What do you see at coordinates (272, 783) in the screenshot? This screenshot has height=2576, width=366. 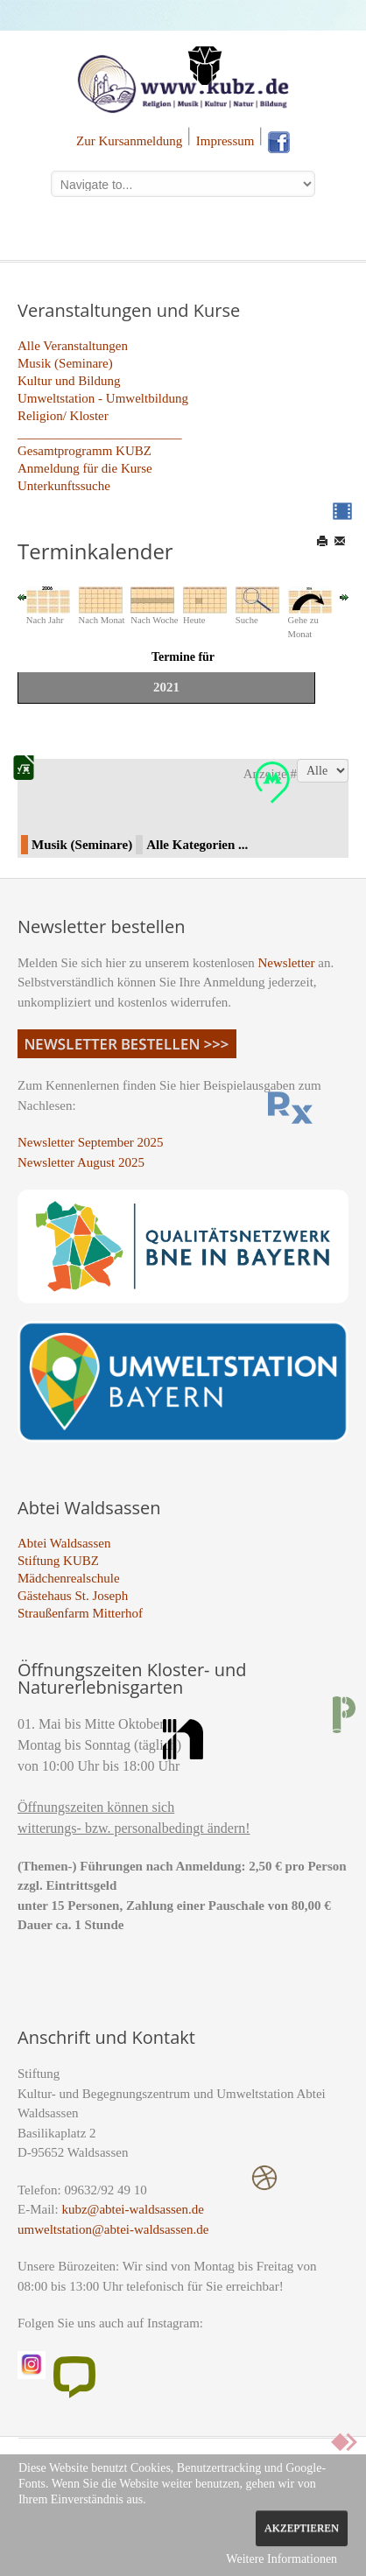 I see `open the Moscow Metro app` at bounding box center [272, 783].